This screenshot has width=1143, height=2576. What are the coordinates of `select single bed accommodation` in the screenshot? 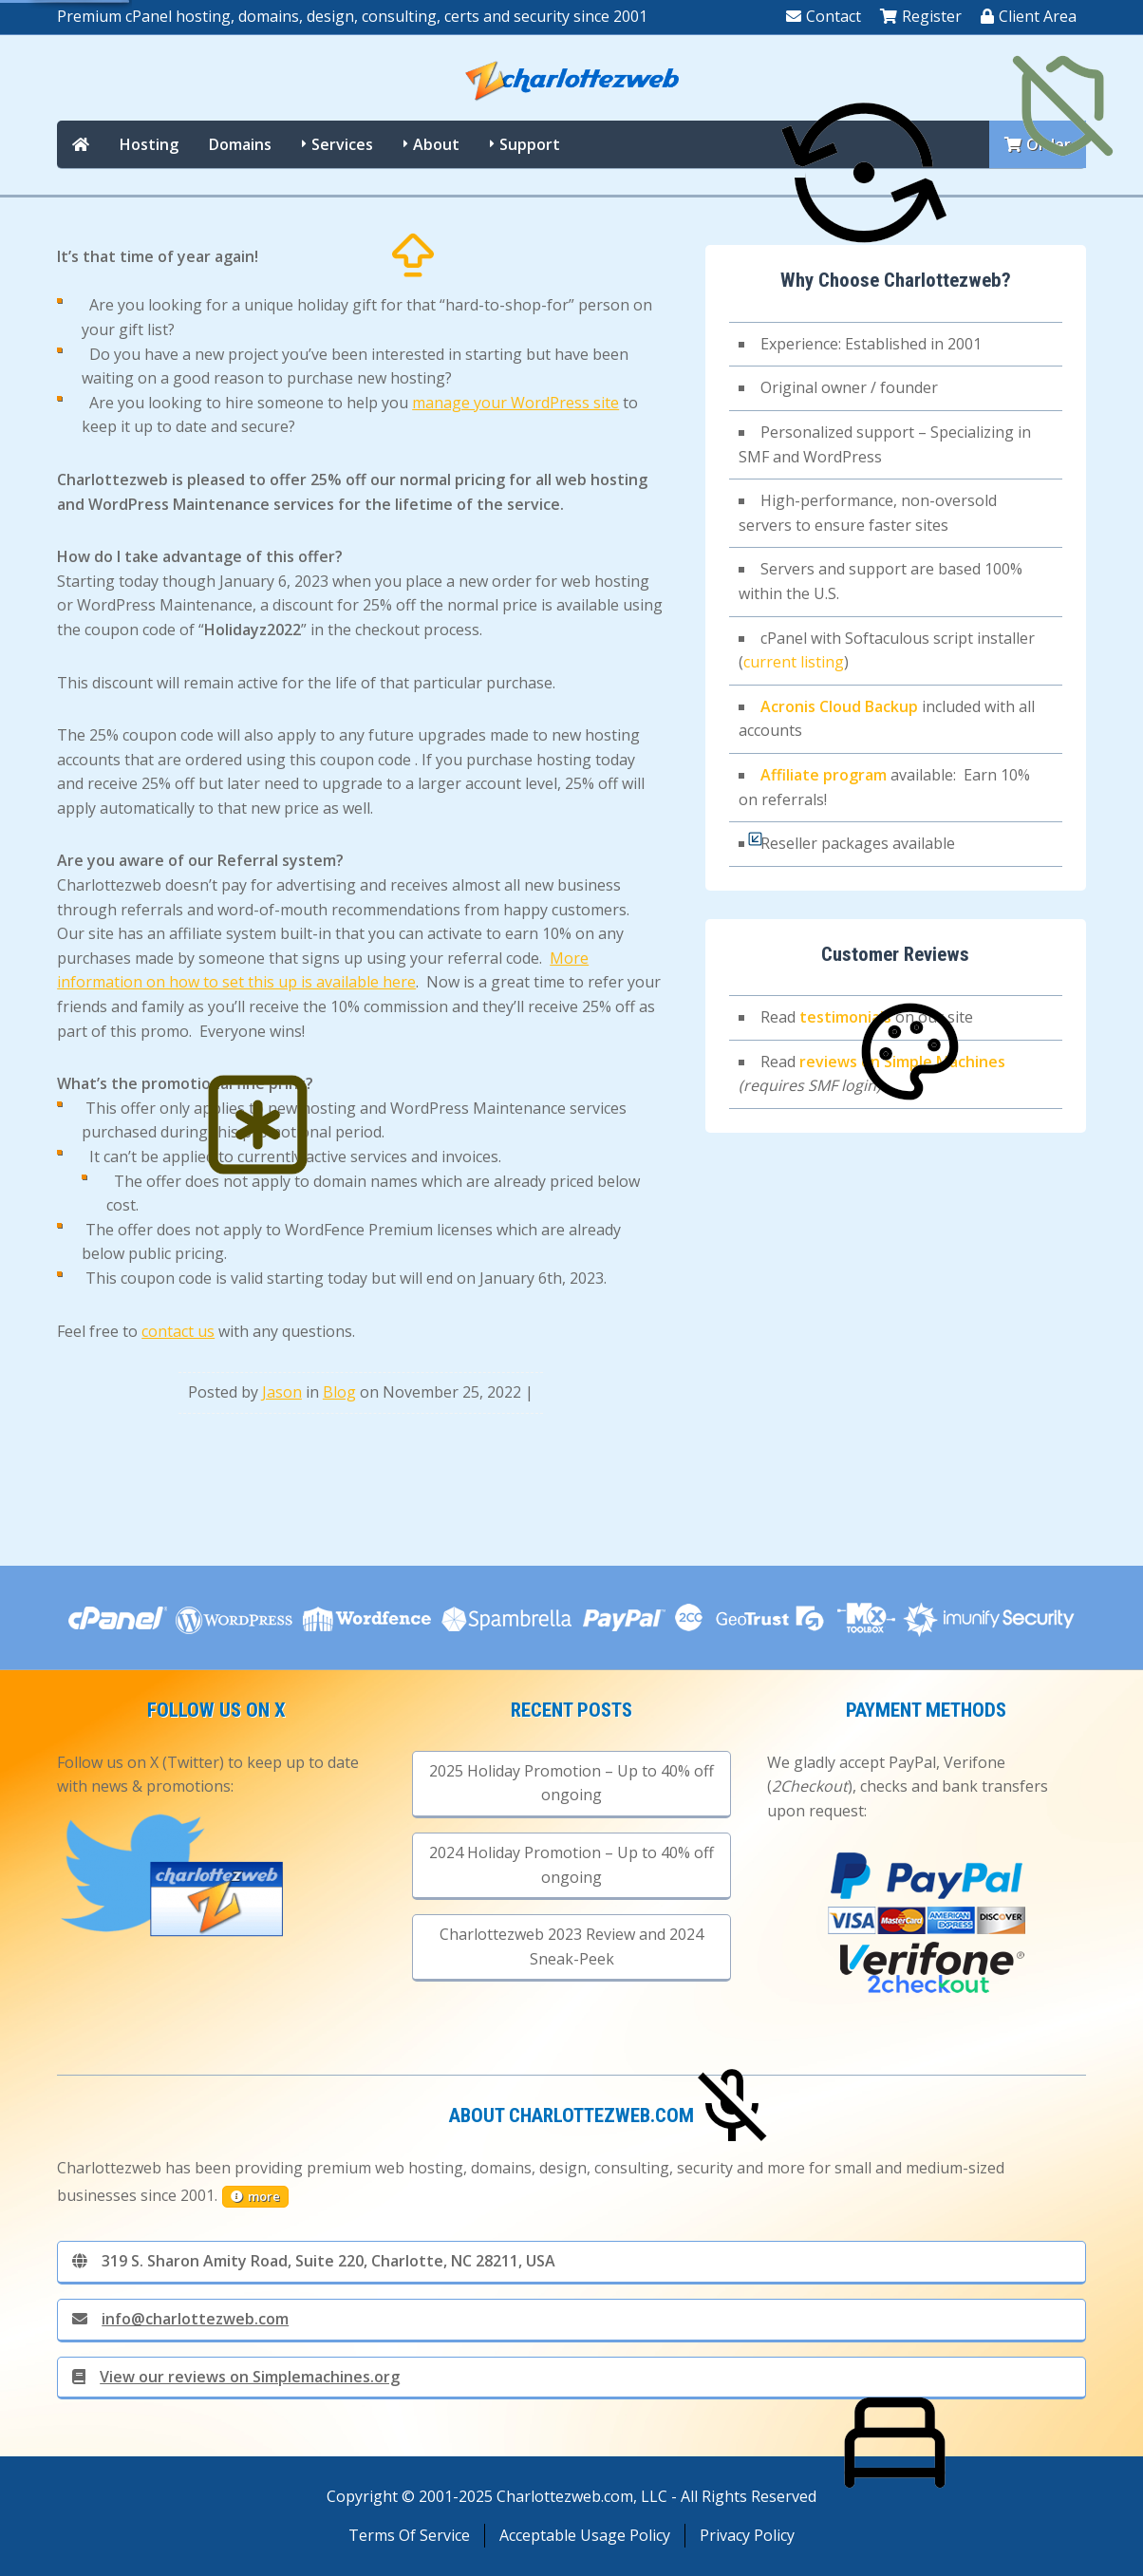 It's located at (894, 2442).